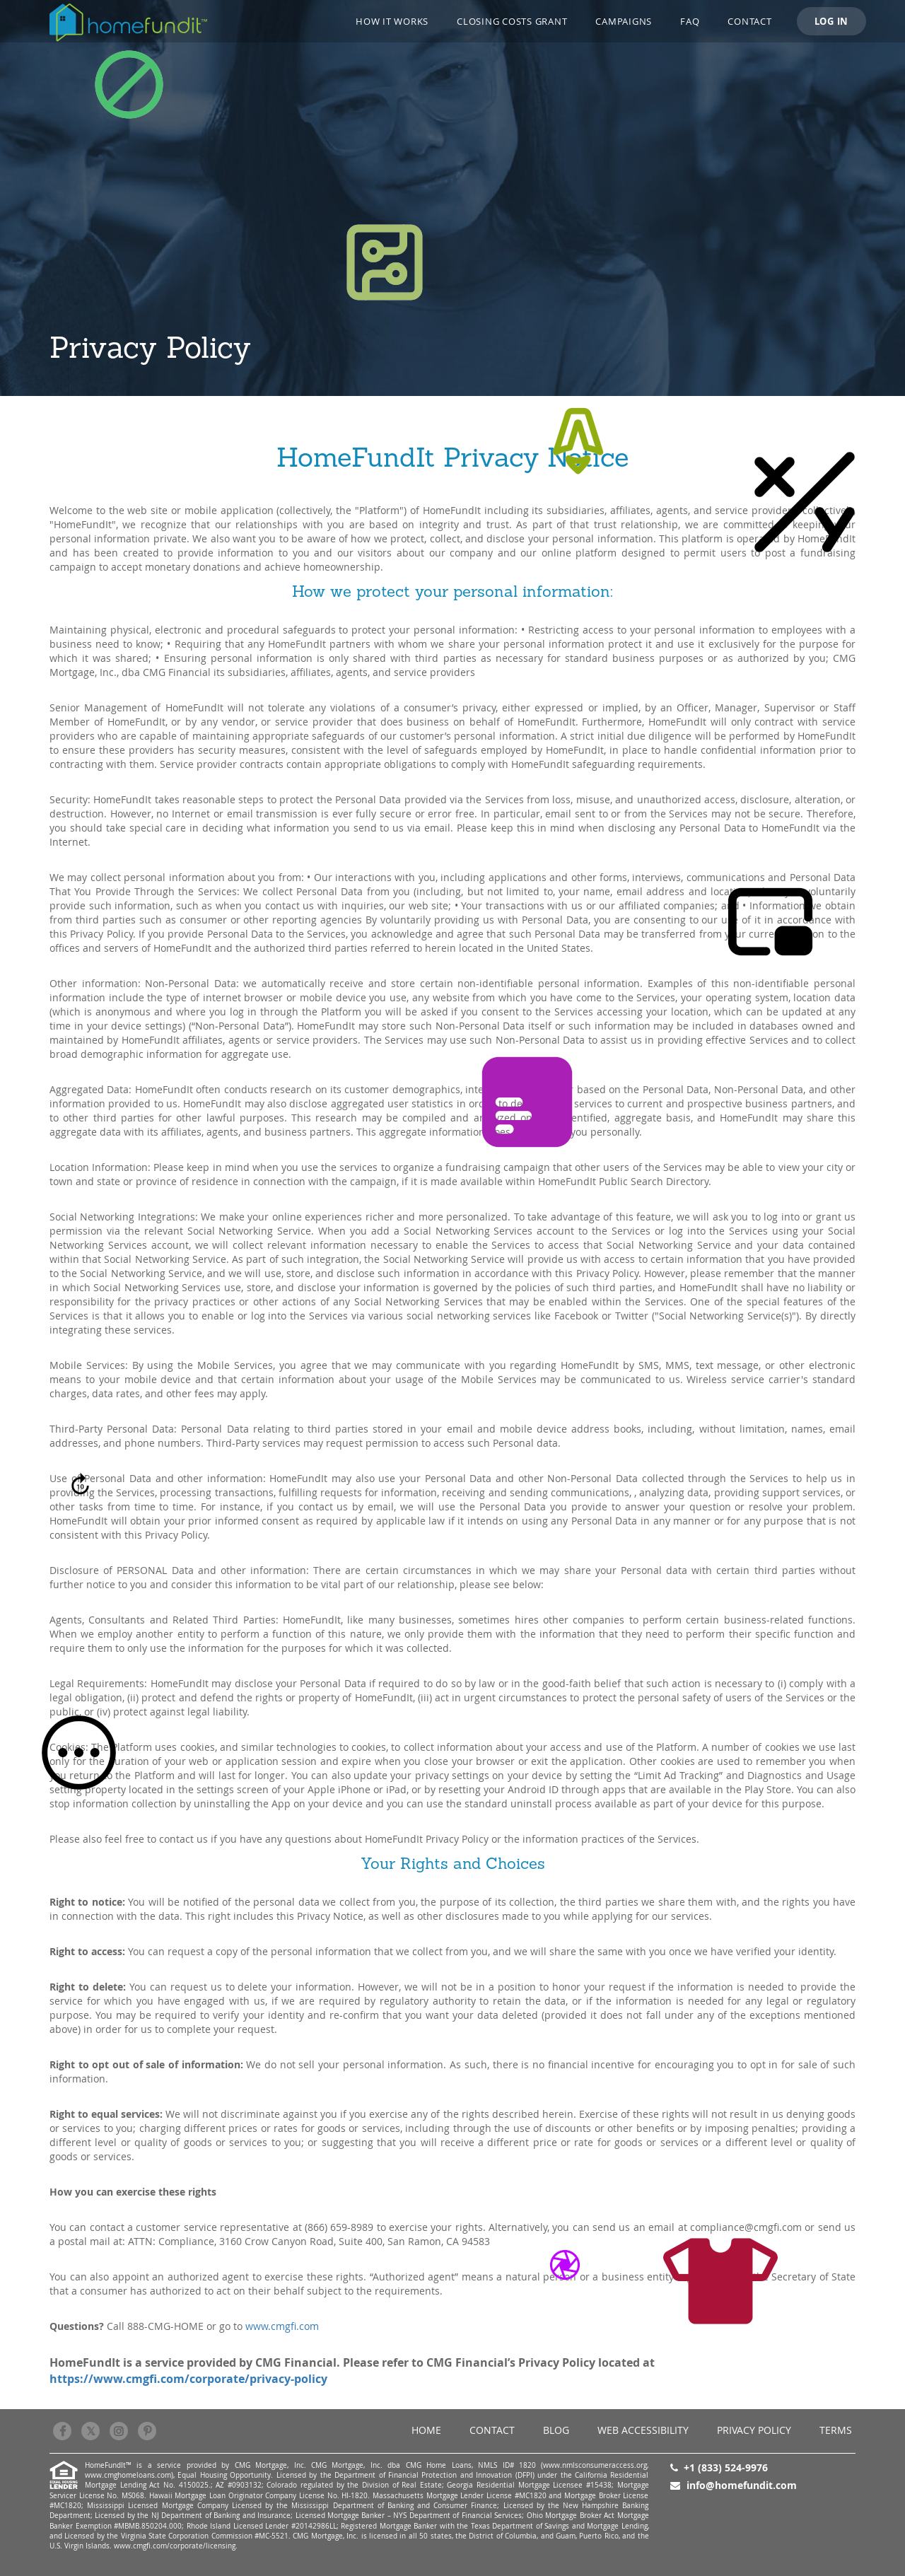 The height and width of the screenshot is (2576, 905). I want to click on enable picture-in-picture mode, so click(770, 921).